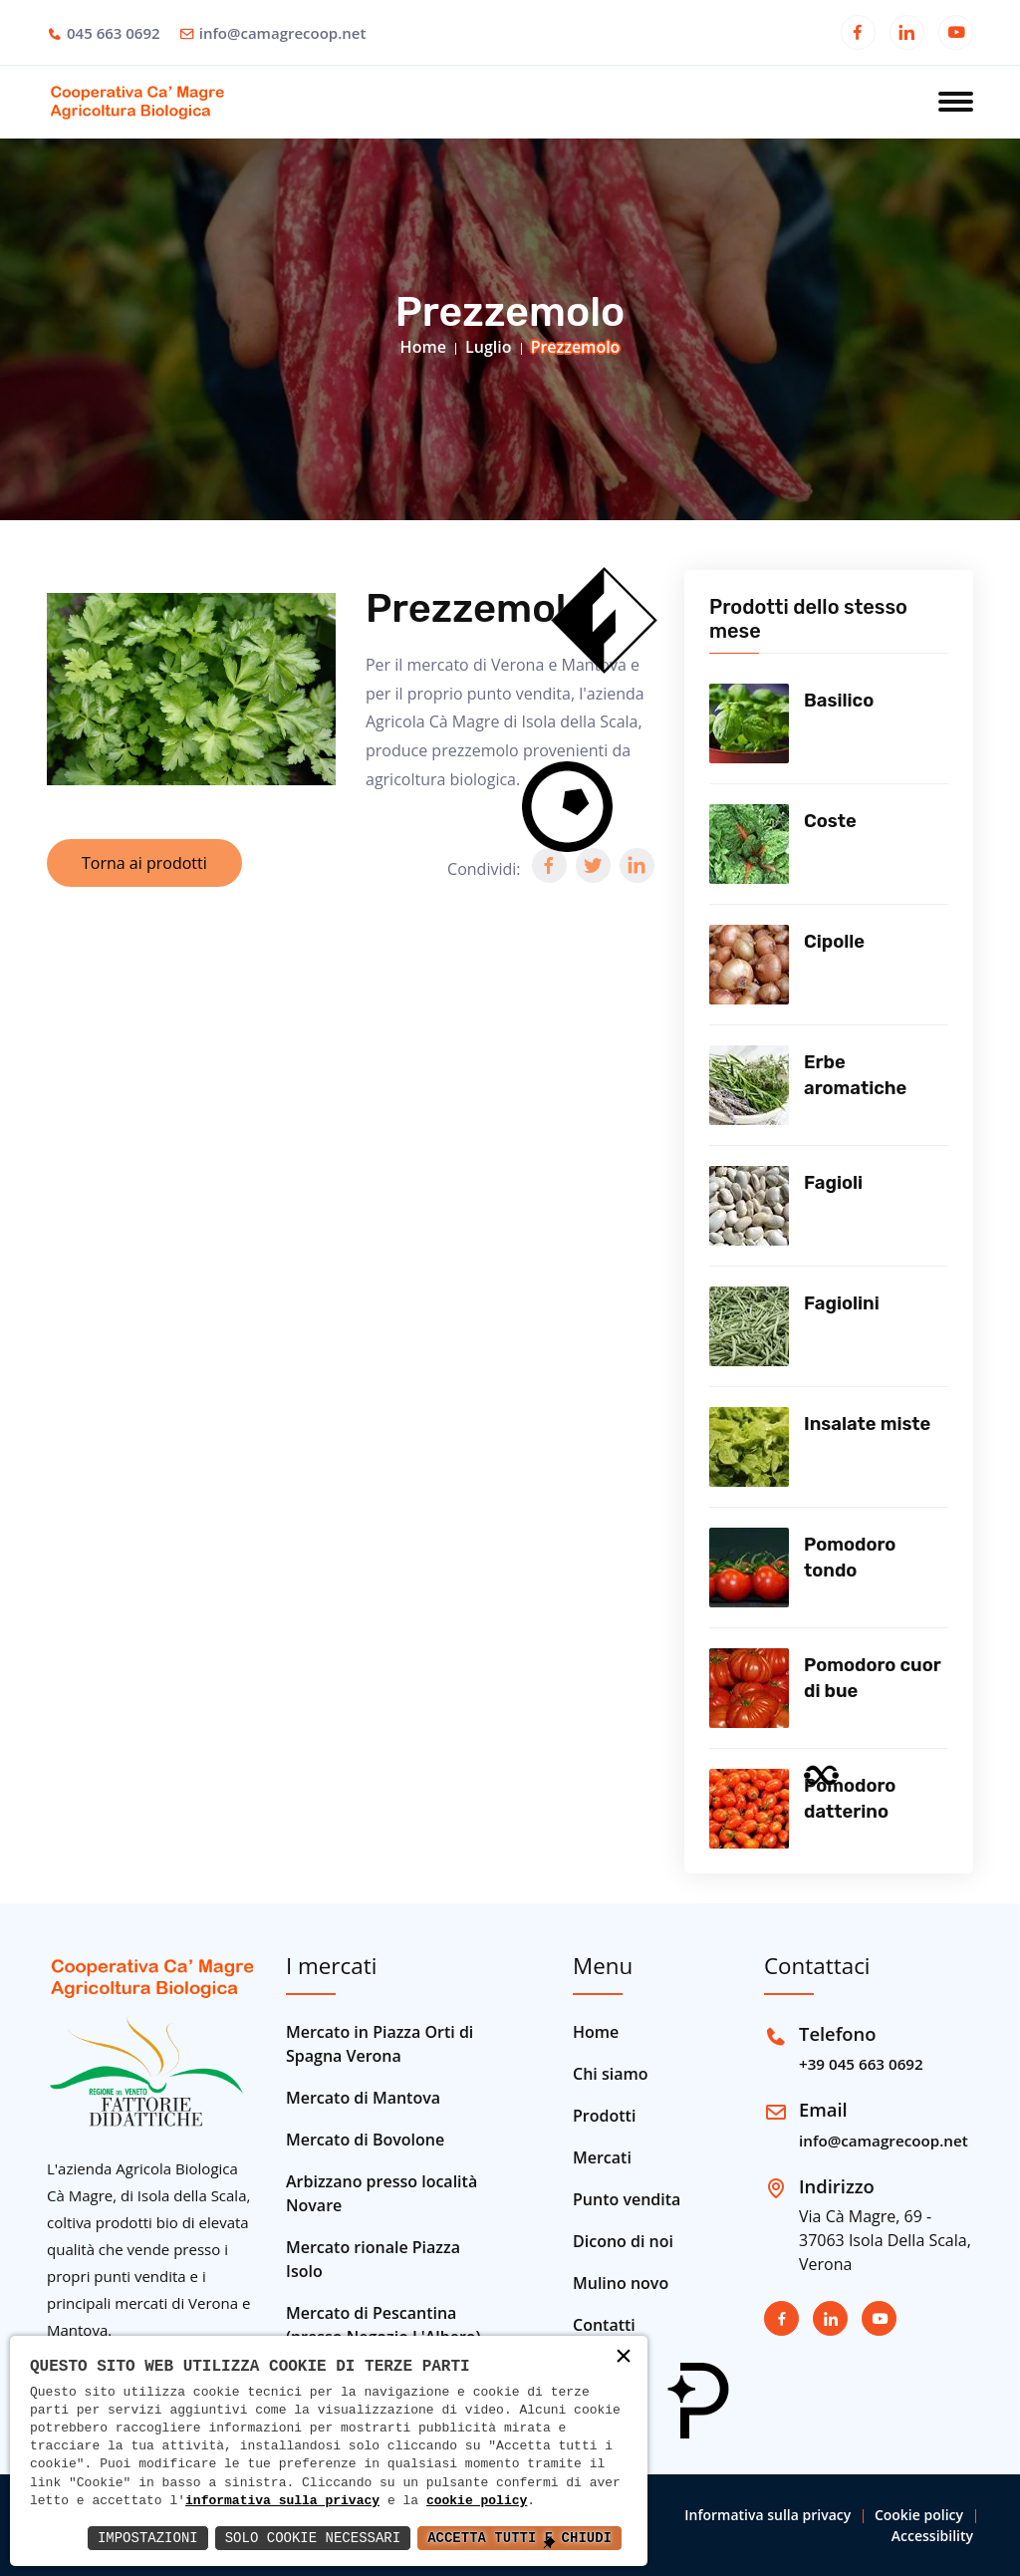 The image size is (1020, 2576). I want to click on open kuula 360° photo platform, so click(567, 806).